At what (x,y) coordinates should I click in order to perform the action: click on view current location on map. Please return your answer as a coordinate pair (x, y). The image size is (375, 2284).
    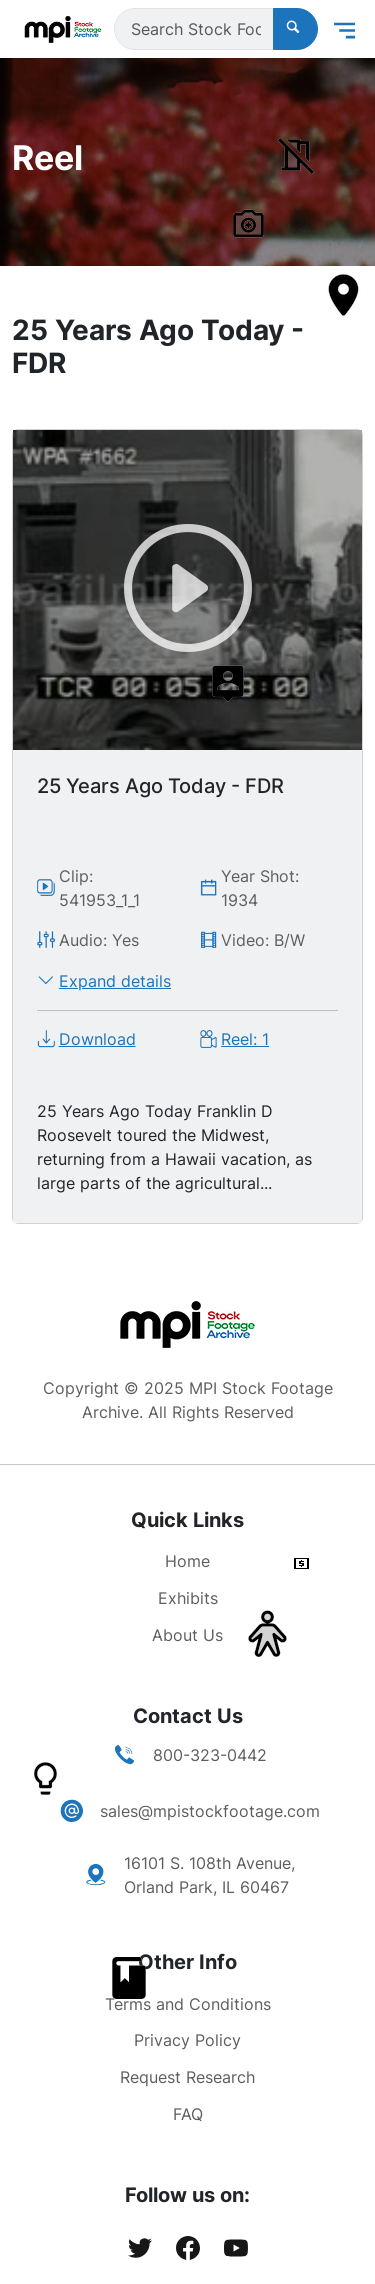
    Looking at the image, I should click on (343, 295).